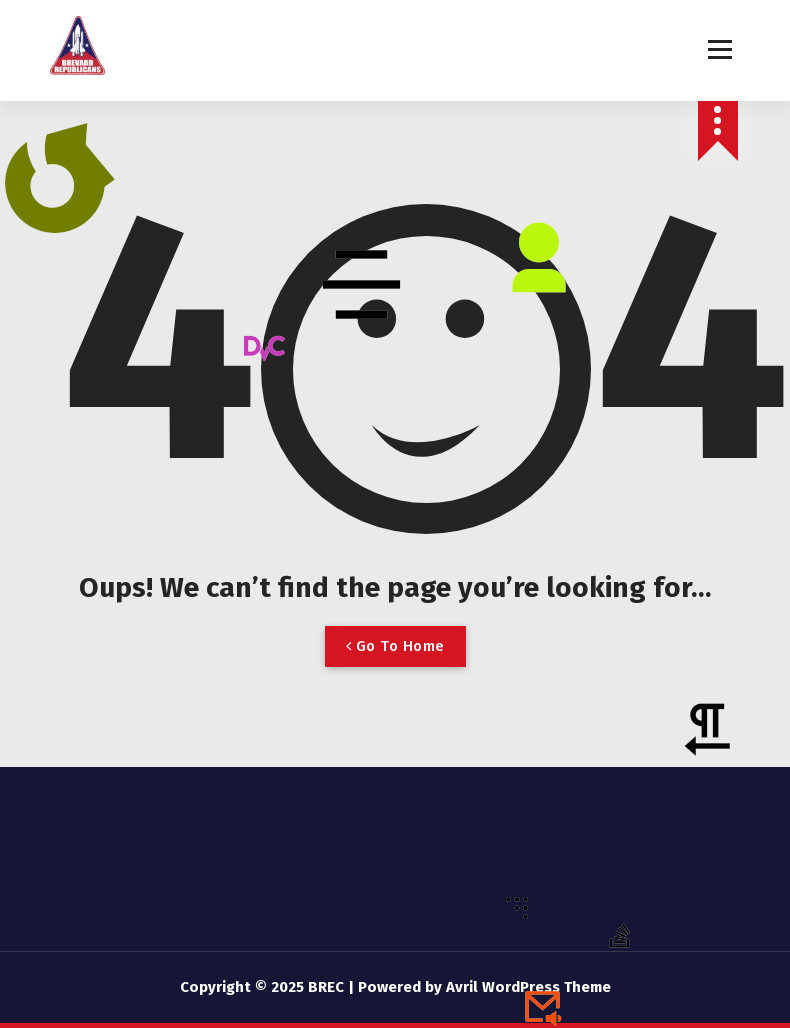 The height and width of the screenshot is (1028, 790). I want to click on open navigation menu, so click(361, 284).